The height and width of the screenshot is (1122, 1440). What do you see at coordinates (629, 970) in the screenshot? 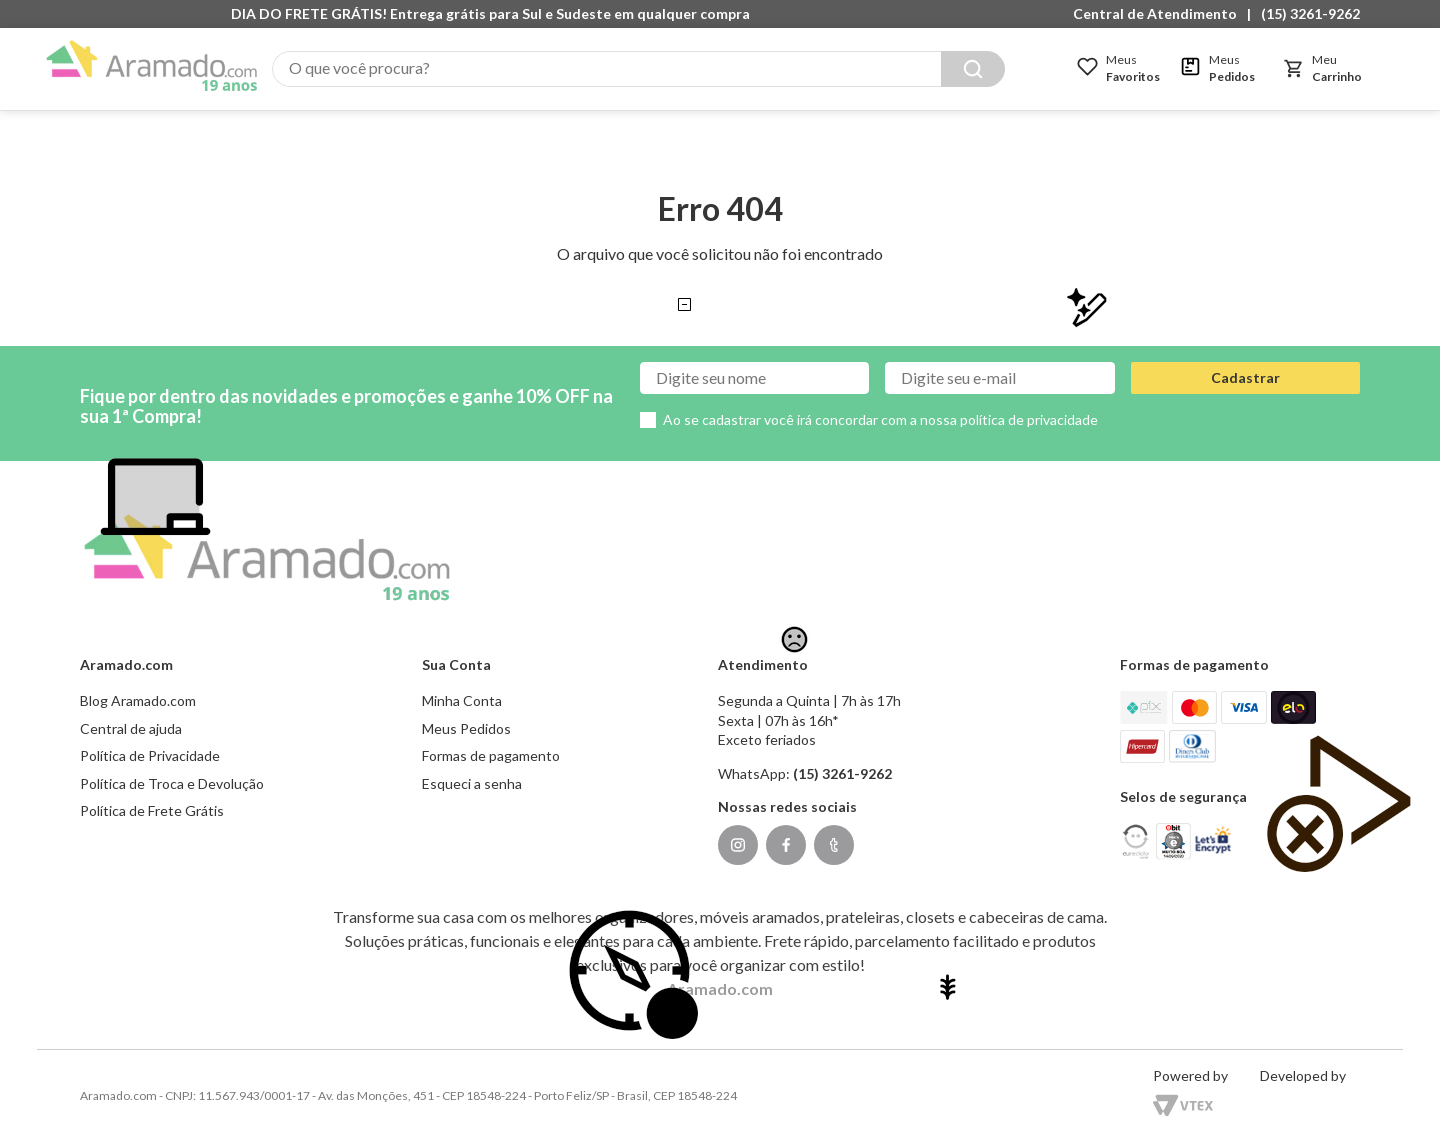
I see `indicates current location on a map` at bounding box center [629, 970].